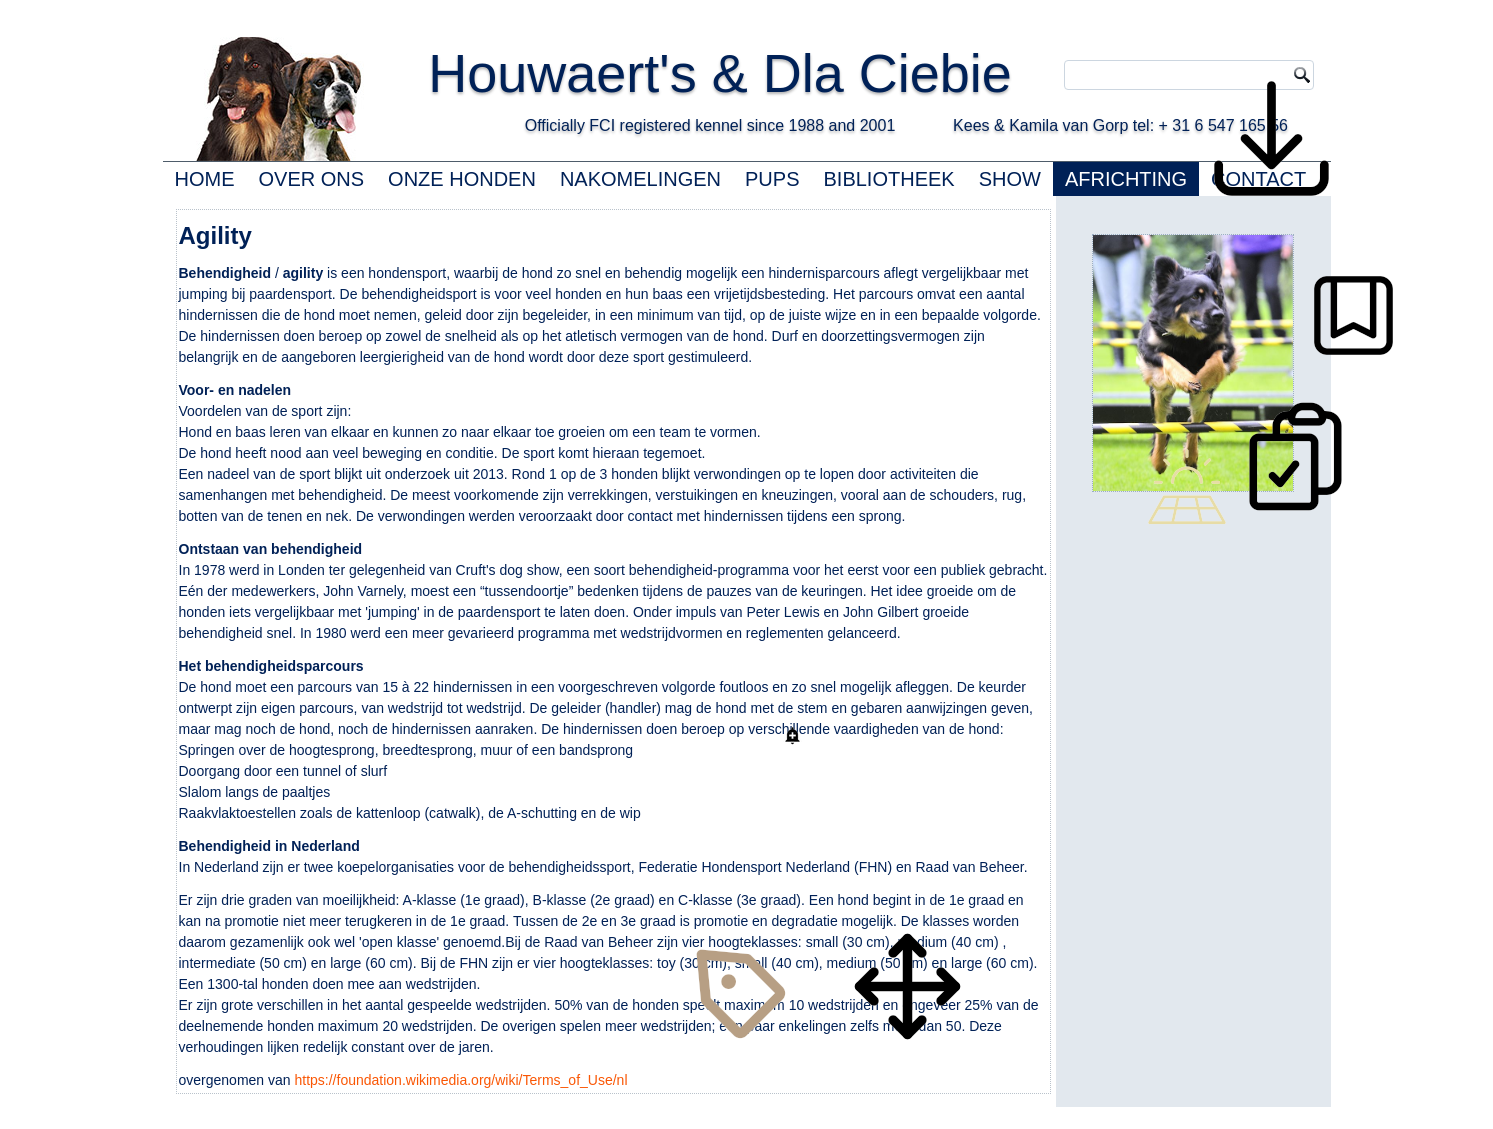 This screenshot has height=1129, width=1493. Describe the element at coordinates (1295, 456) in the screenshot. I see `mark task or document as complete` at that location.